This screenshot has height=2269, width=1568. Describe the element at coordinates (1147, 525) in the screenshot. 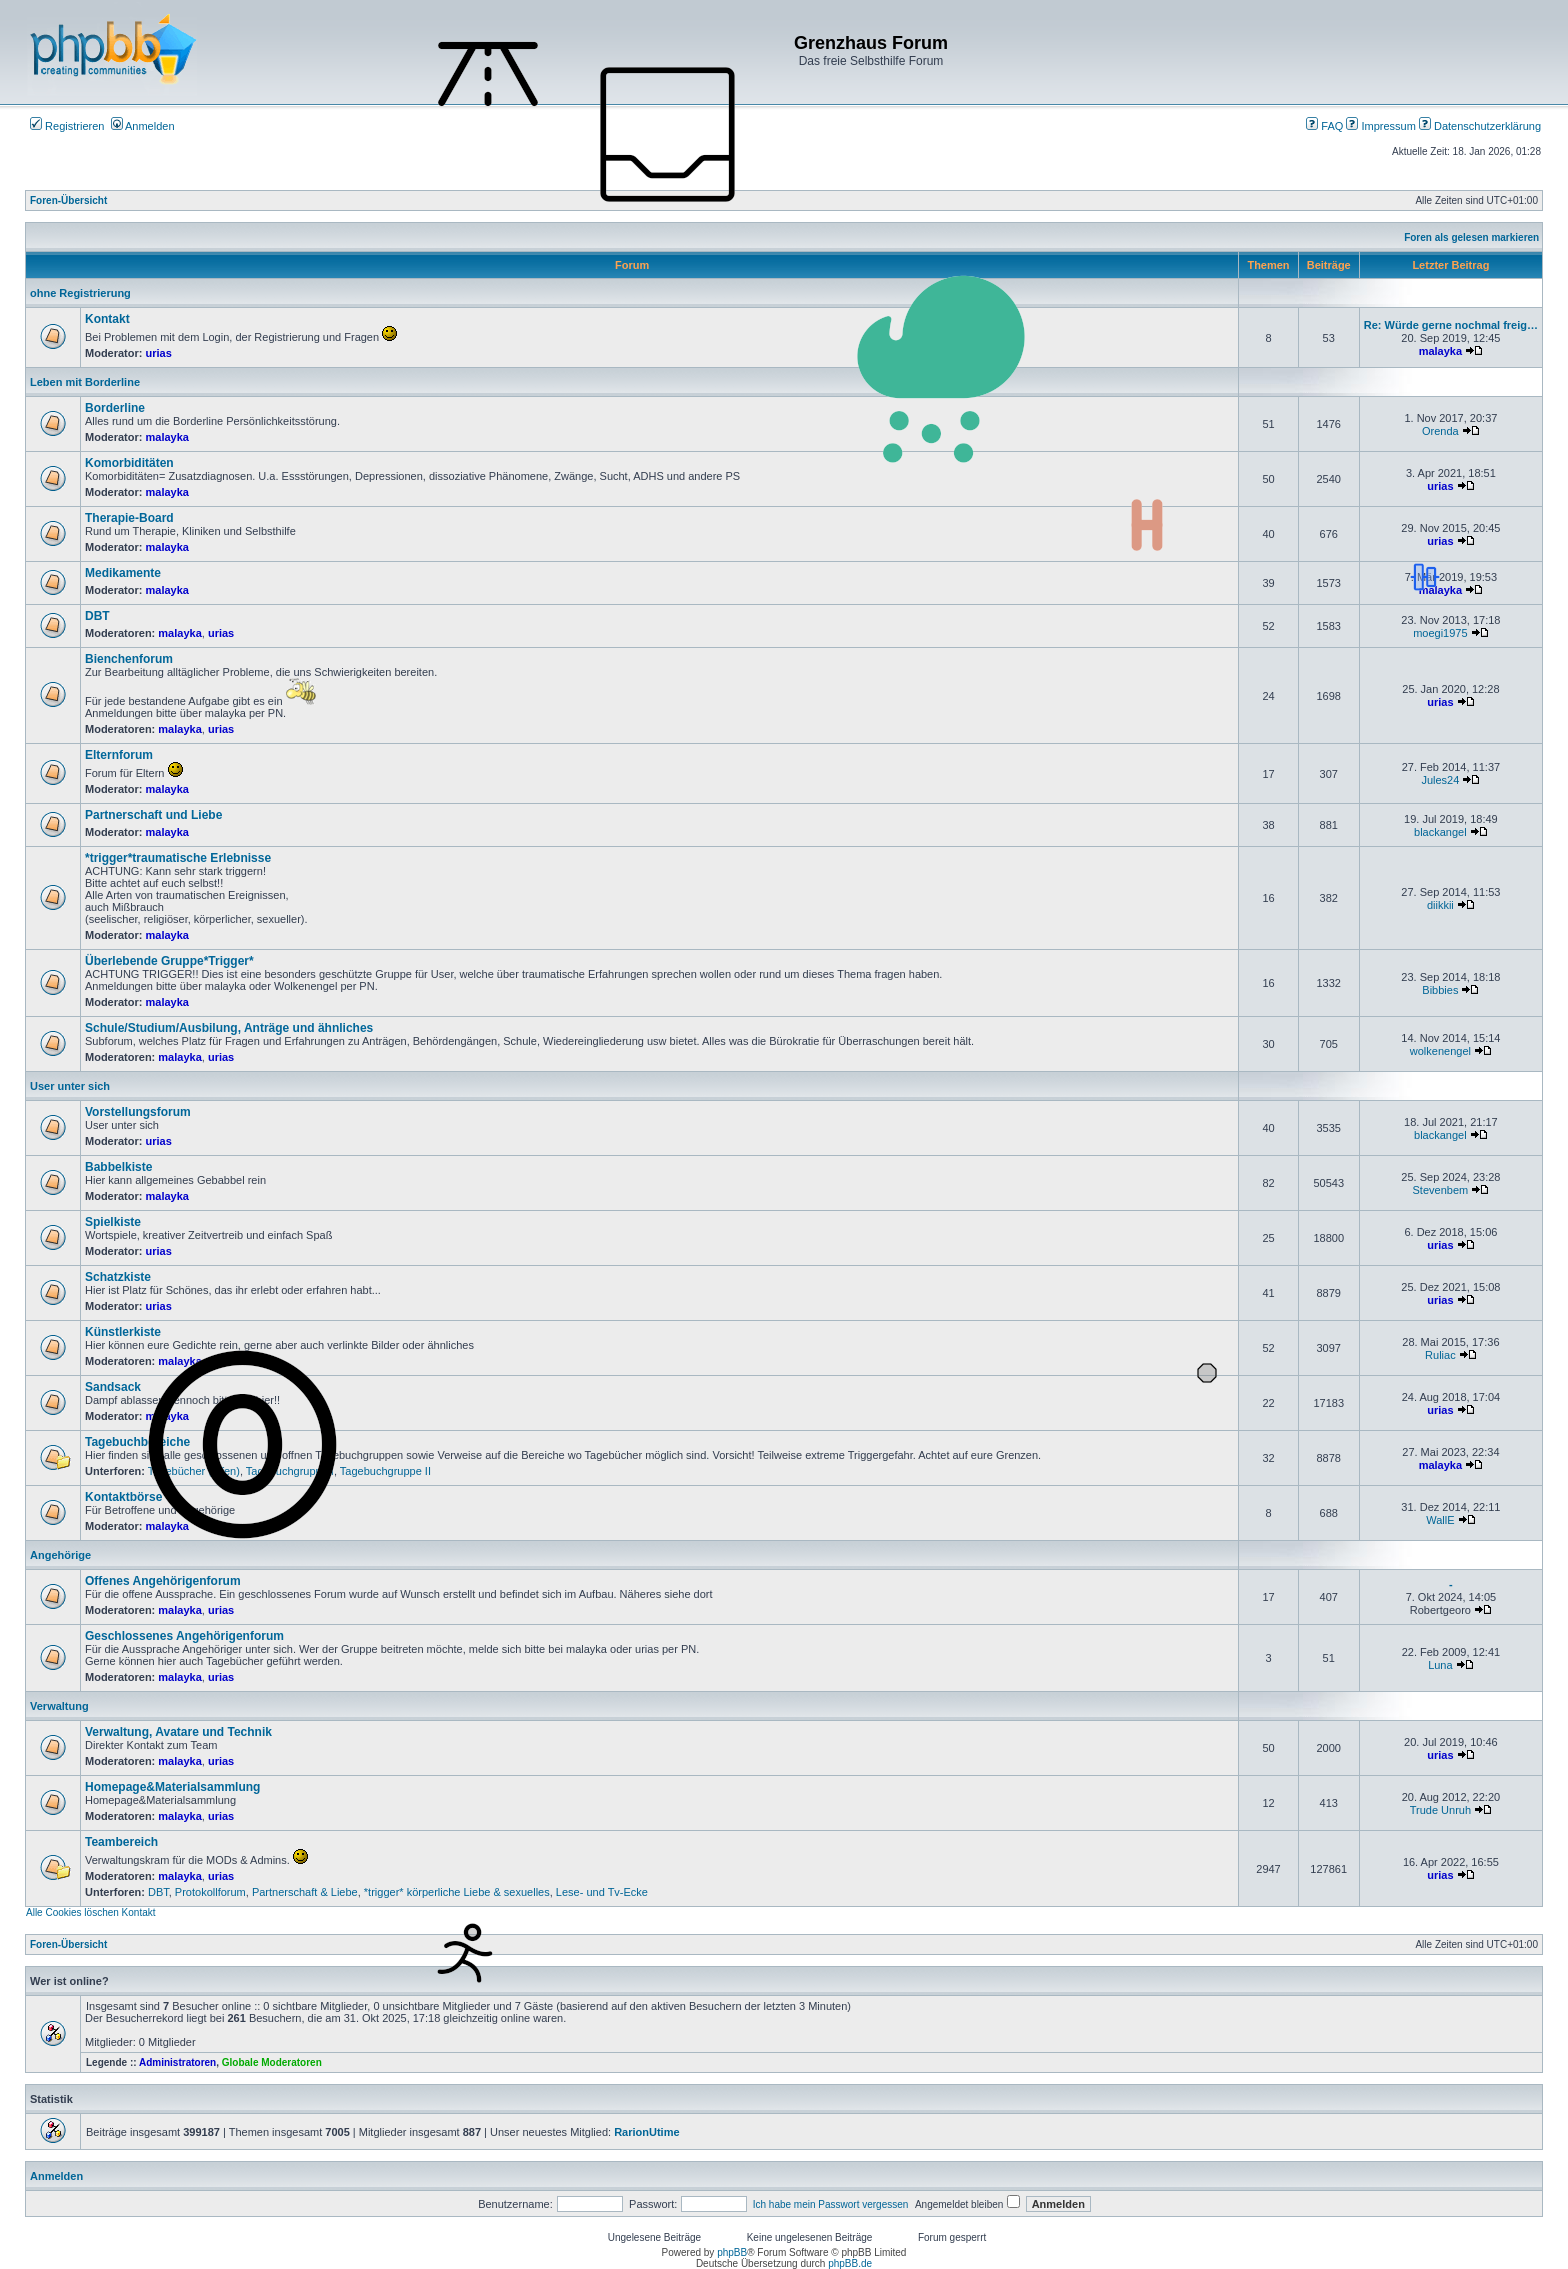

I see `indicates heading or header formatting option` at that location.